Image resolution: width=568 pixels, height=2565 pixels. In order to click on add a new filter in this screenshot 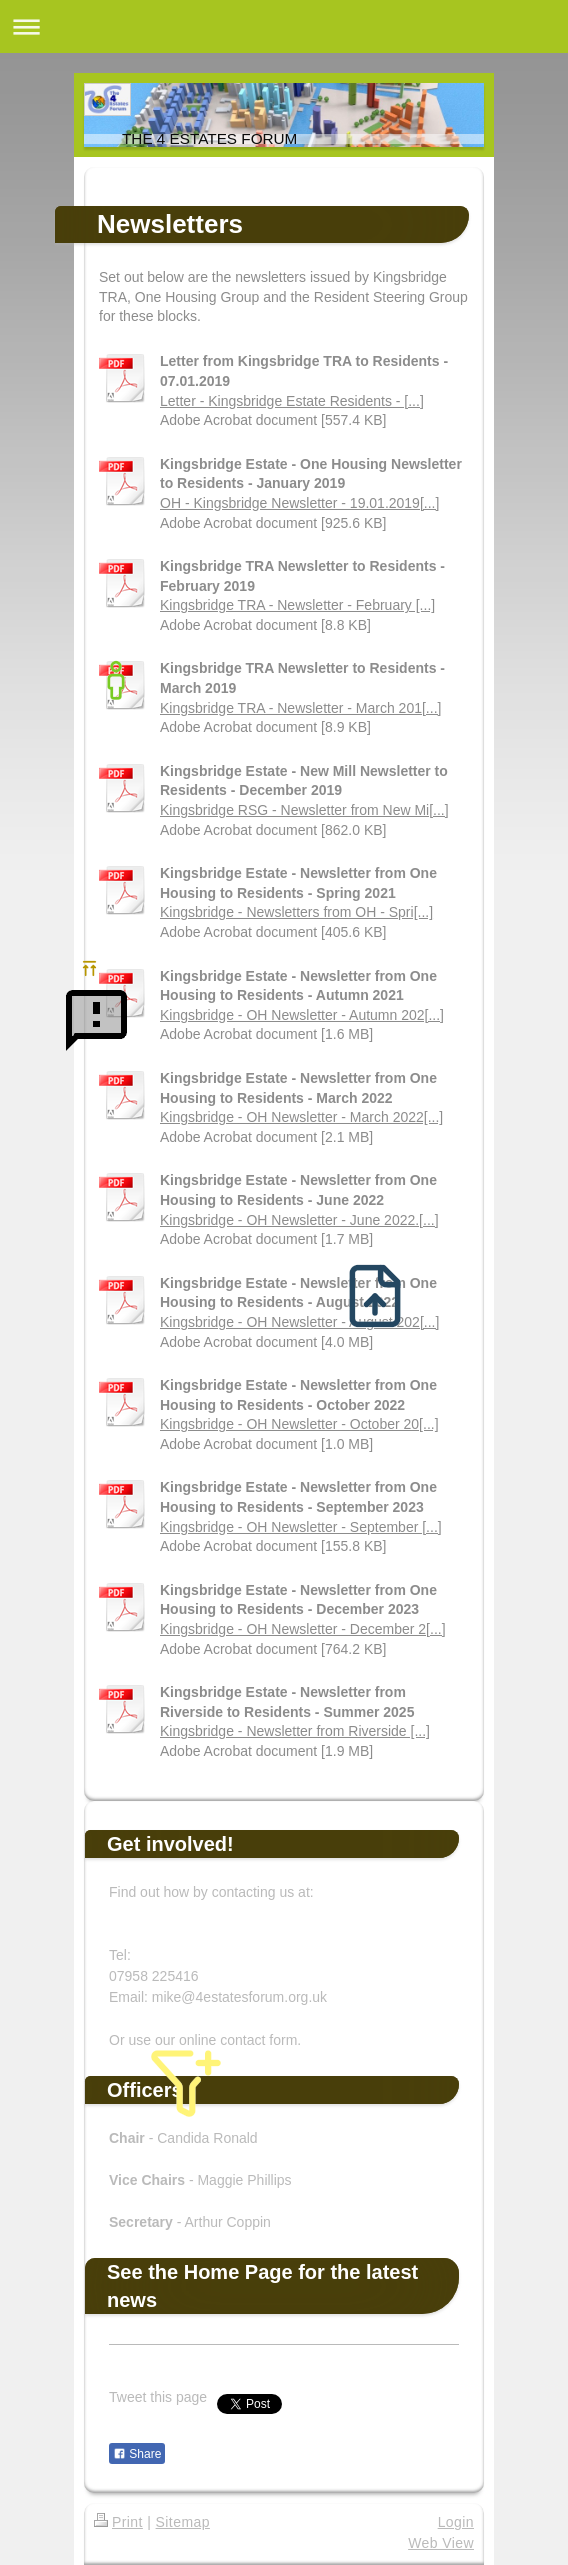, I will do `click(186, 2082)`.